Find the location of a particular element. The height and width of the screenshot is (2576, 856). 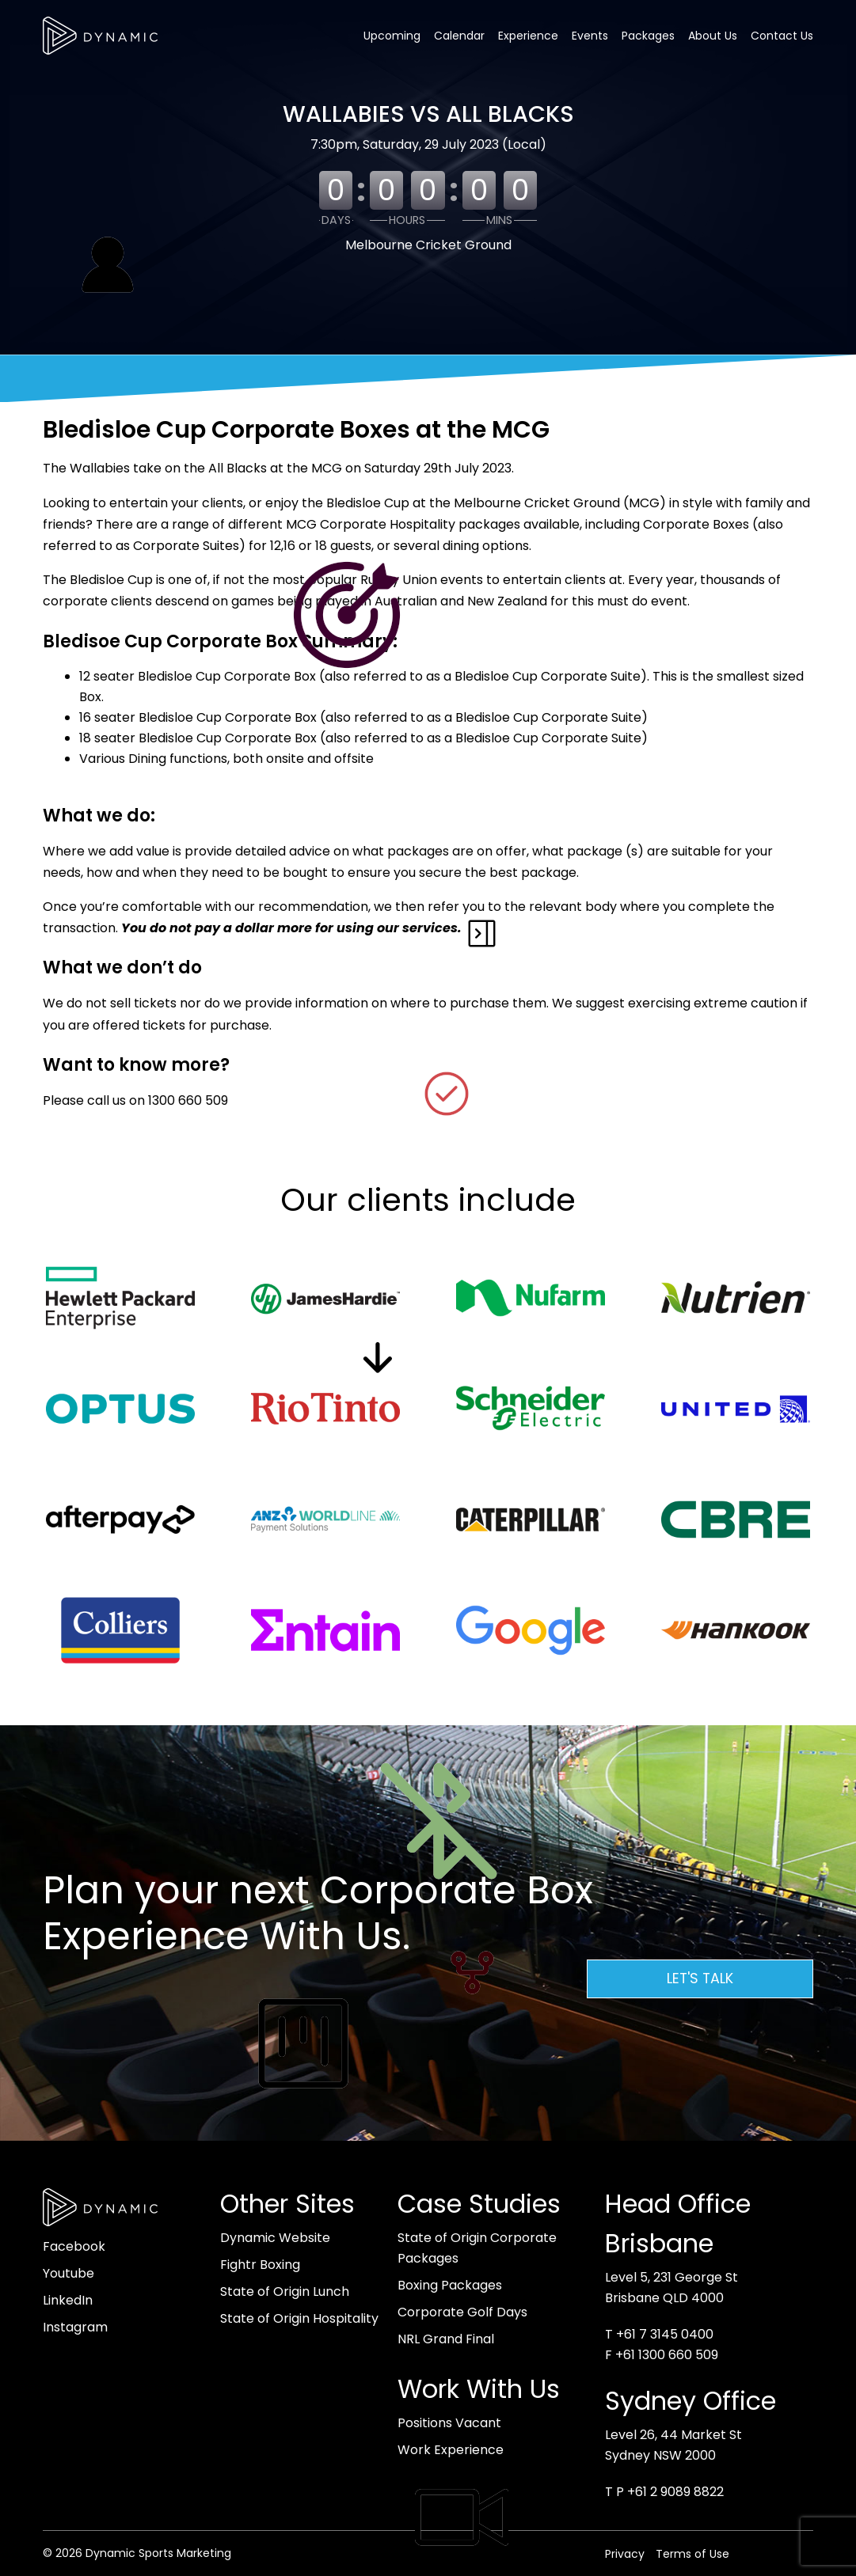

indicates successful completion of an action is located at coordinates (447, 1094).